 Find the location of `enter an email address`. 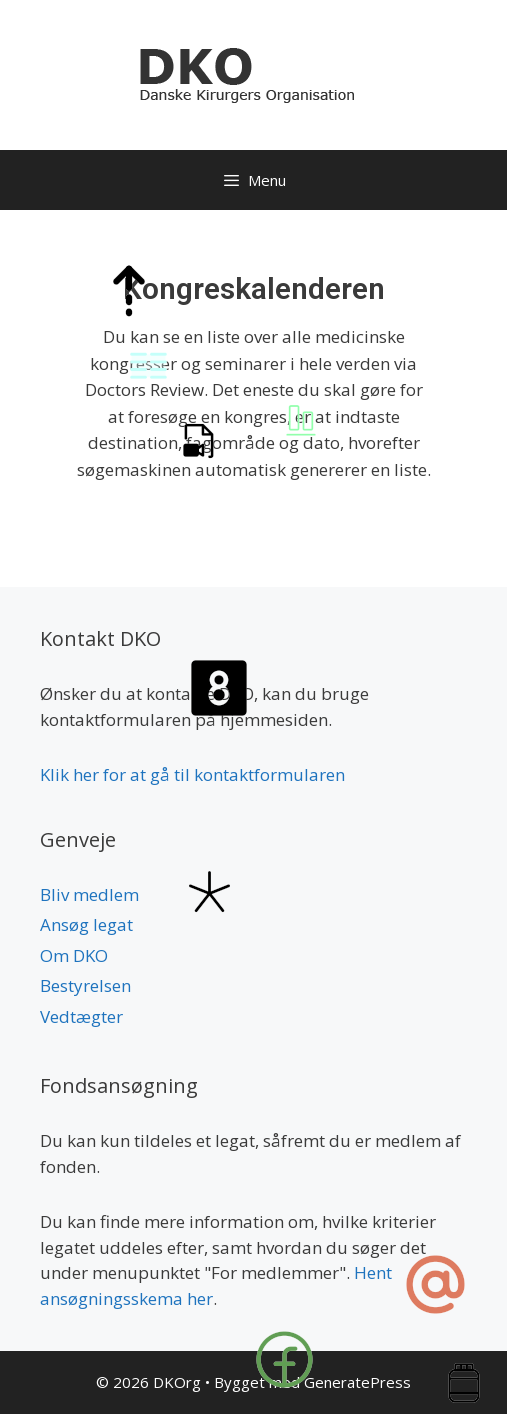

enter an email address is located at coordinates (435, 1284).